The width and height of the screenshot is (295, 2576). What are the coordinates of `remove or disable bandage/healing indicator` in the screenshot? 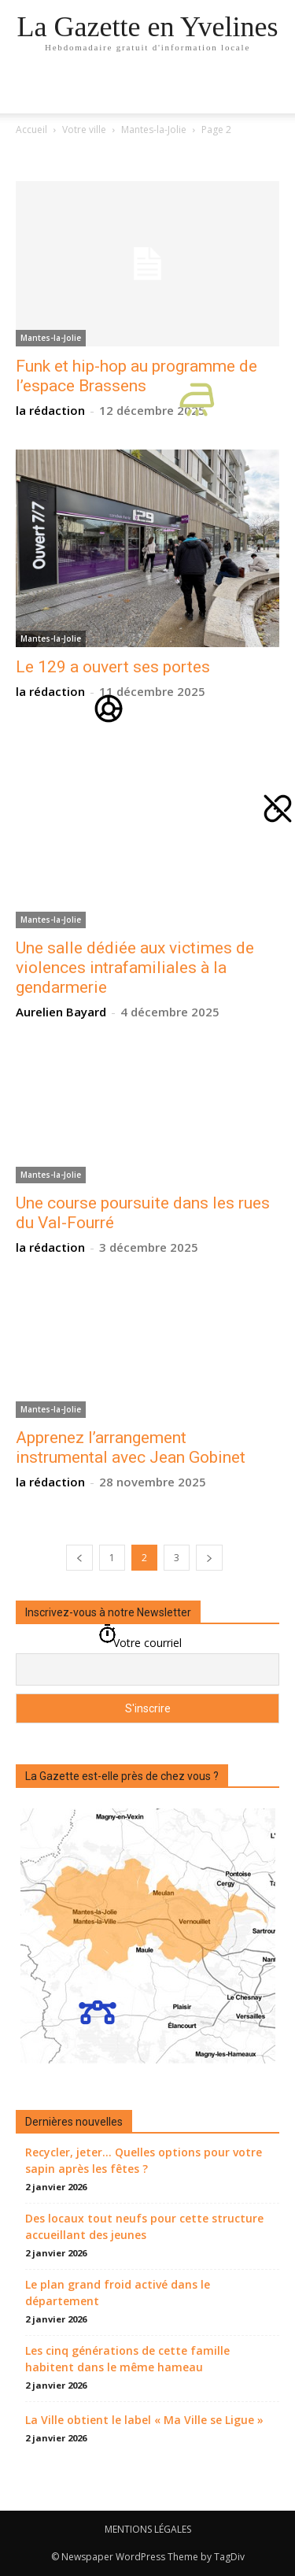 It's located at (278, 809).